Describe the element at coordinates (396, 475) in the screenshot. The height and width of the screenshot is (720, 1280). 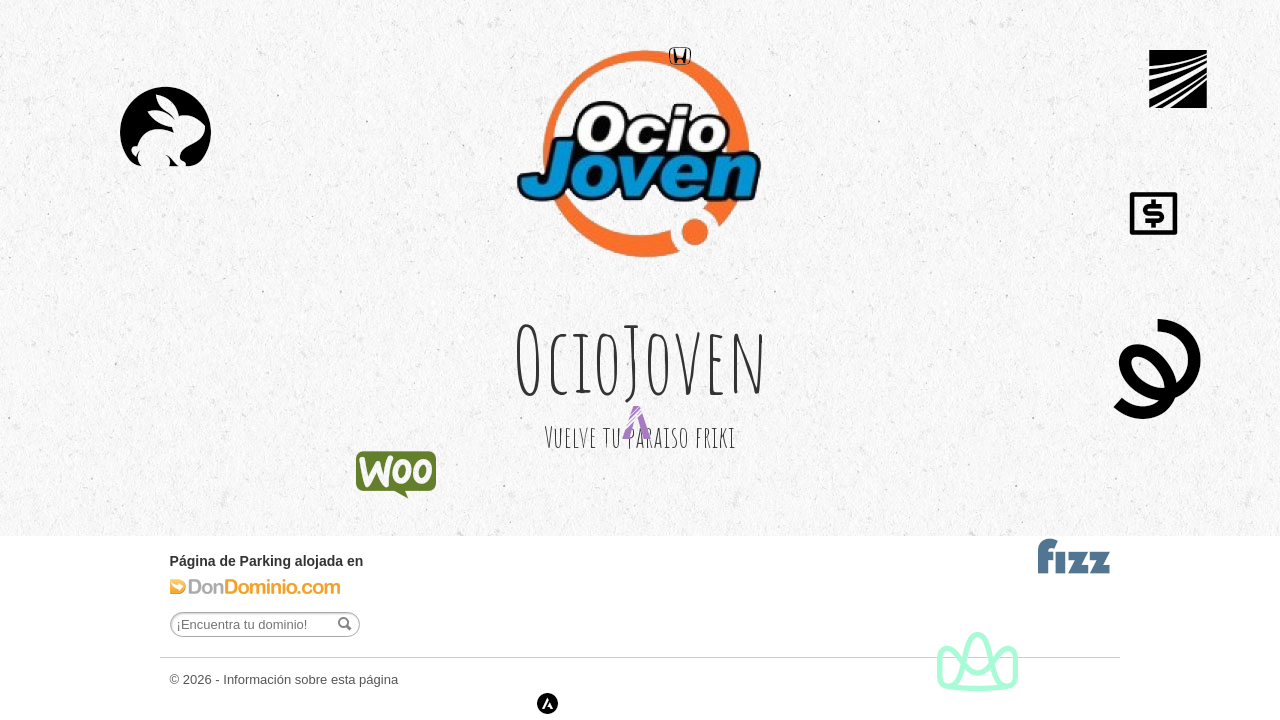
I see `WooCommerce logo - access your online store dashboard` at that location.